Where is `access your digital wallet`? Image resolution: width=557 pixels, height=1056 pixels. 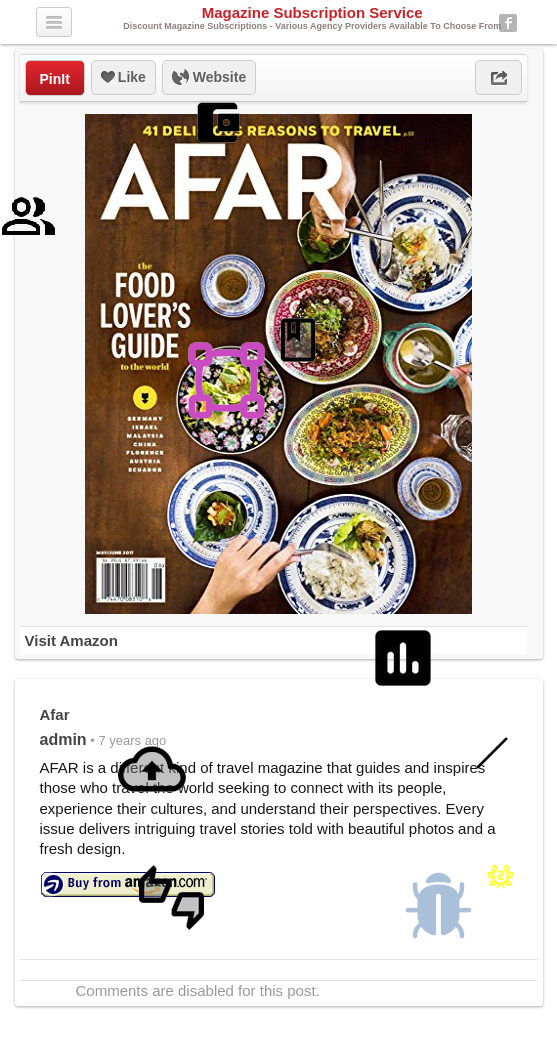
access your digital wallet is located at coordinates (217, 122).